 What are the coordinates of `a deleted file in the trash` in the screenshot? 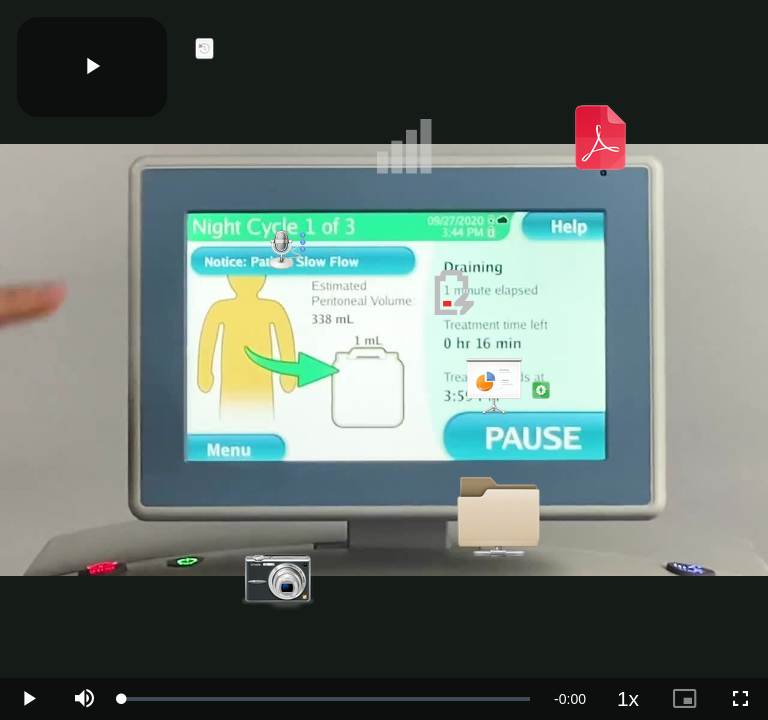 It's located at (204, 48).